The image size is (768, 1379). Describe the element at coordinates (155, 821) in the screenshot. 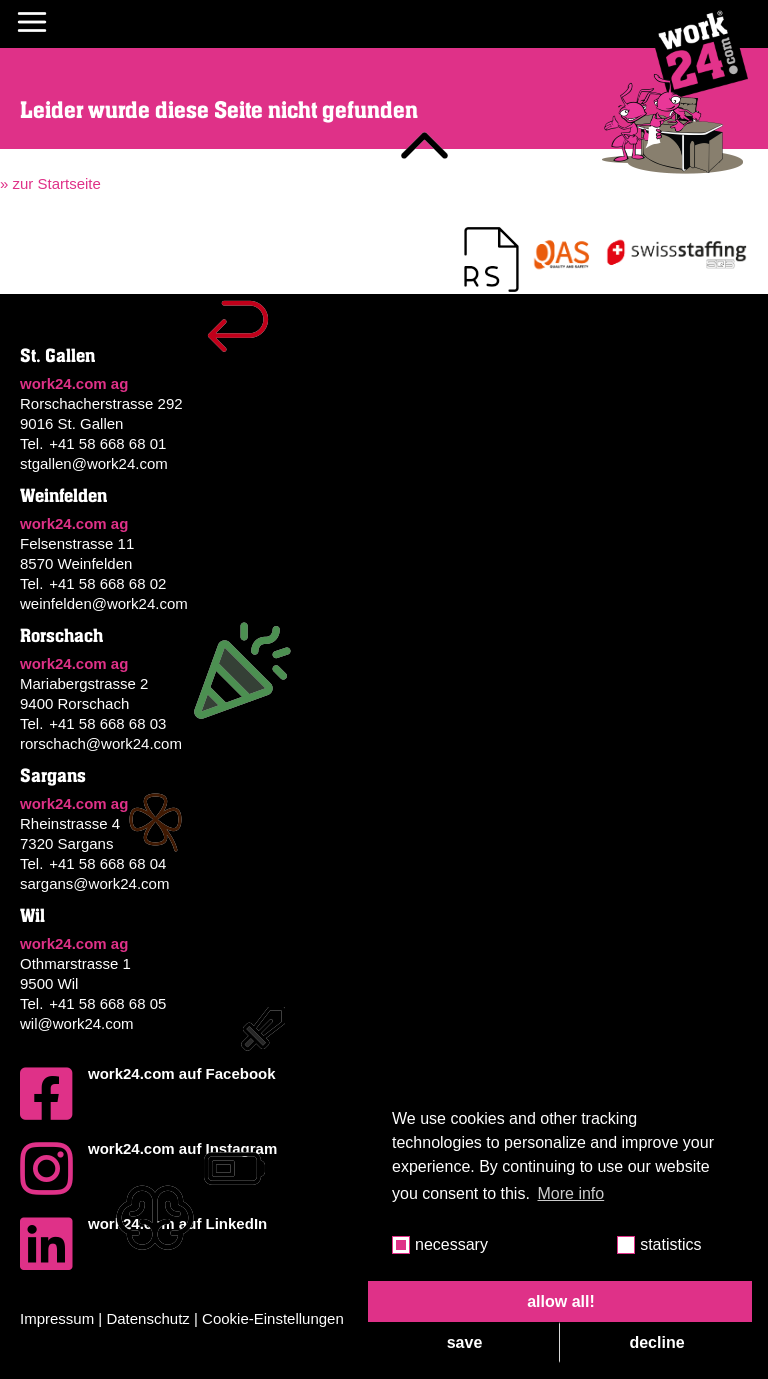

I see `indicates luck or bonus feature` at that location.